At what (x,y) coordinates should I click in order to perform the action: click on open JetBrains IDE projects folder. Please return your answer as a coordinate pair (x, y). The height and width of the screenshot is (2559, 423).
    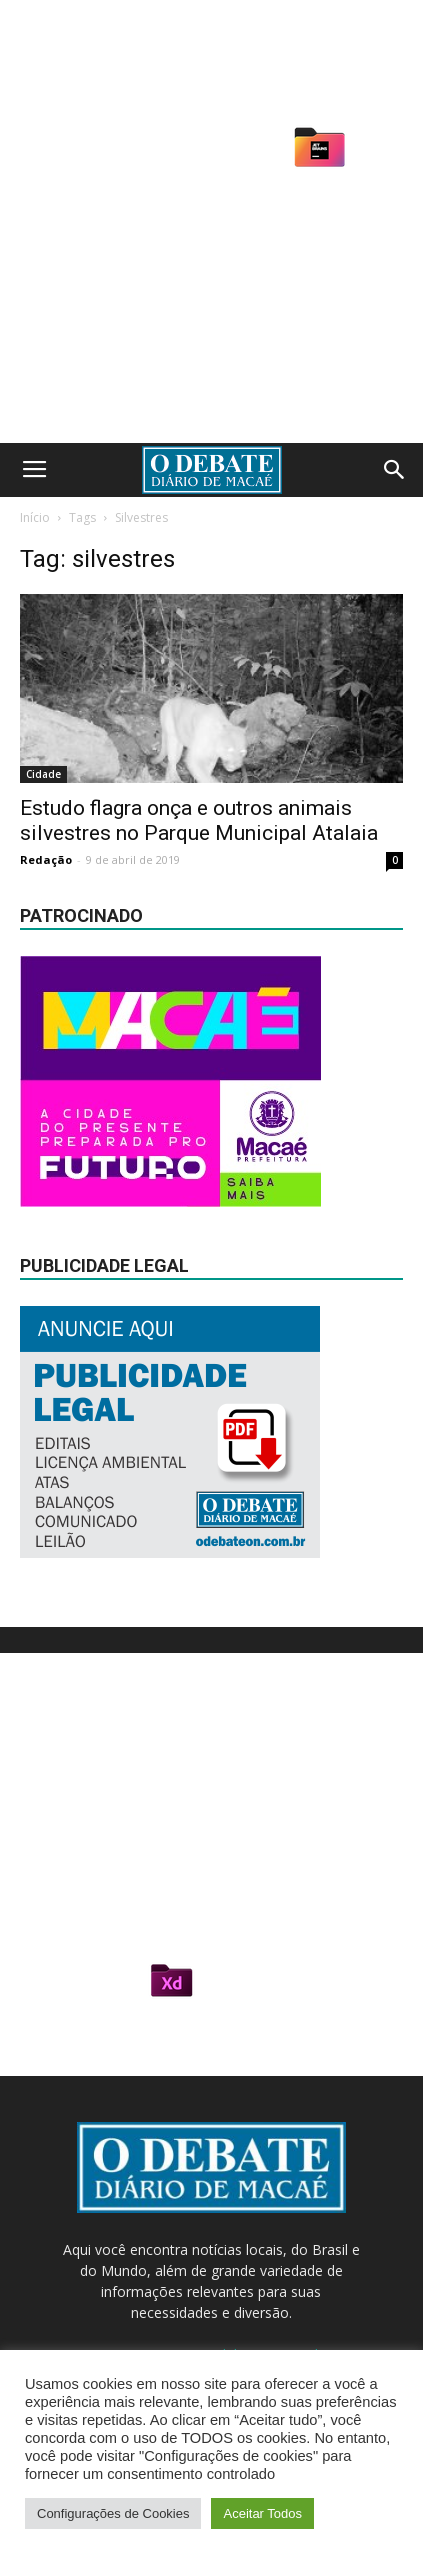
    Looking at the image, I should click on (319, 148).